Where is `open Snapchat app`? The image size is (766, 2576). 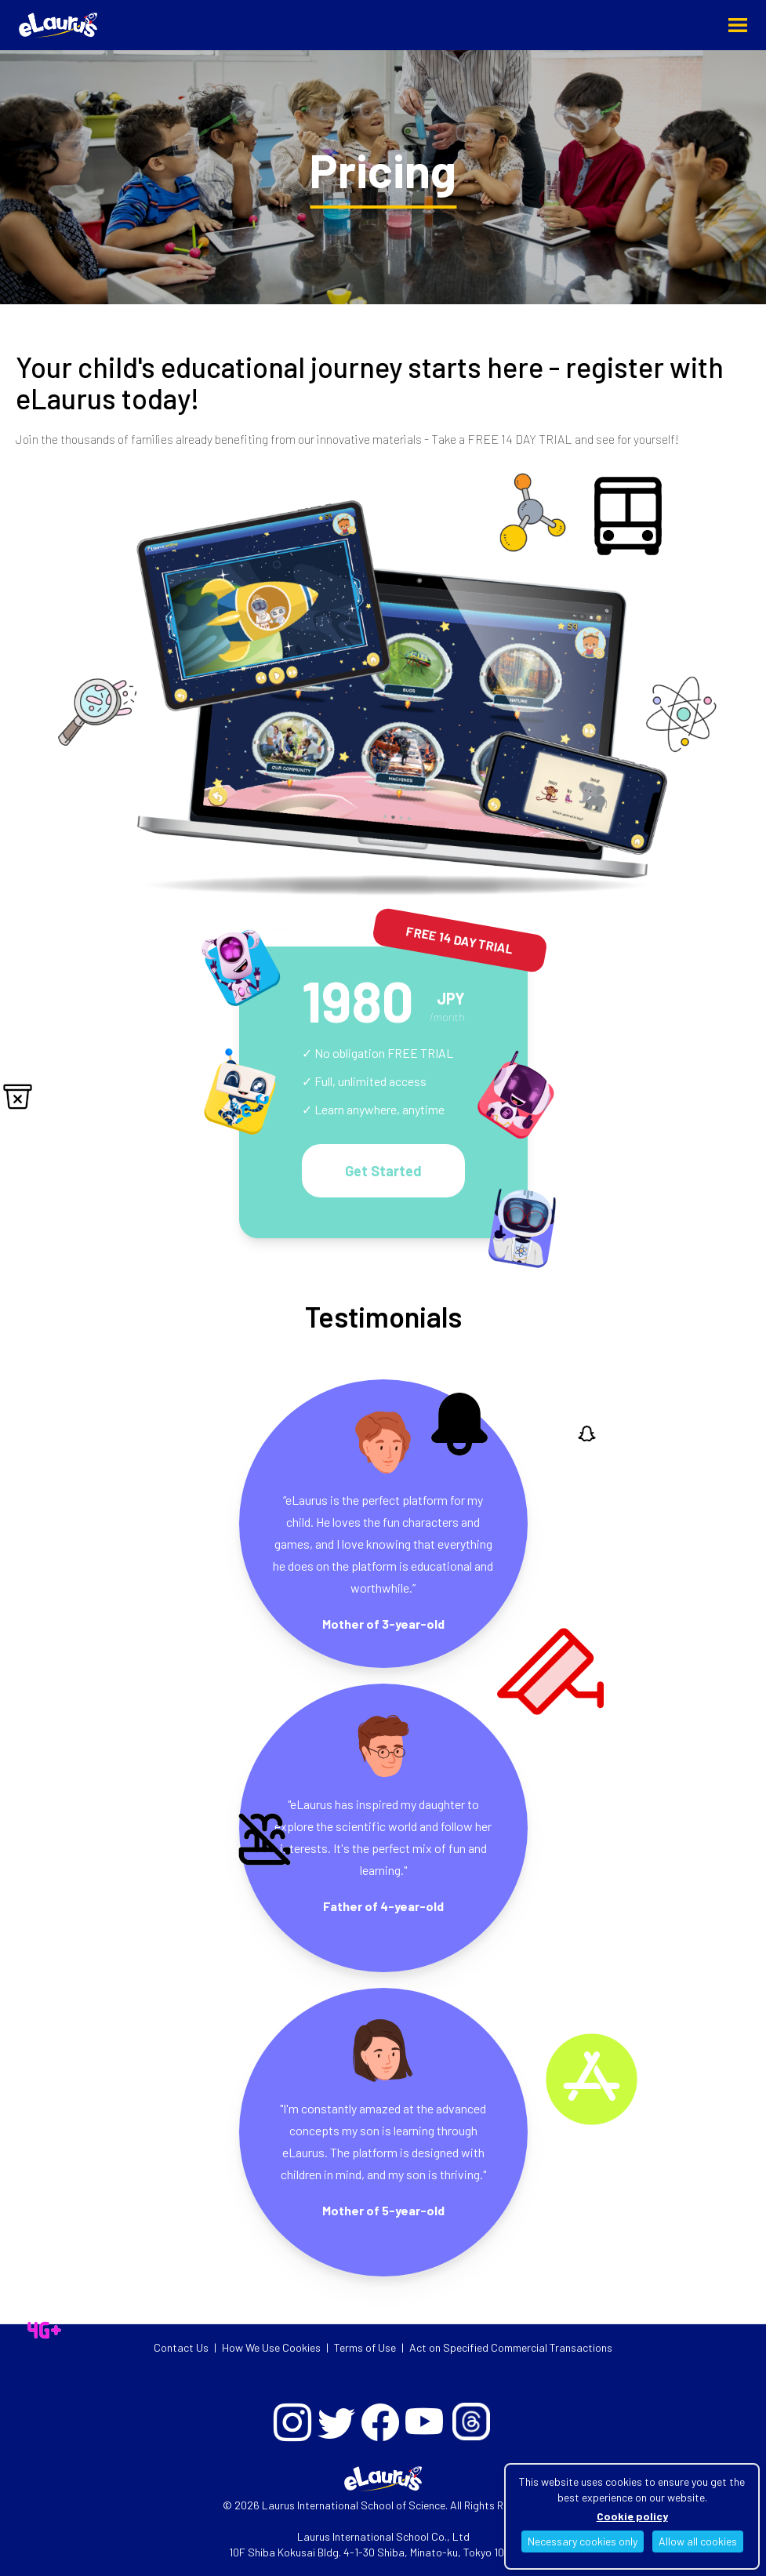
open Snapchat app is located at coordinates (586, 1433).